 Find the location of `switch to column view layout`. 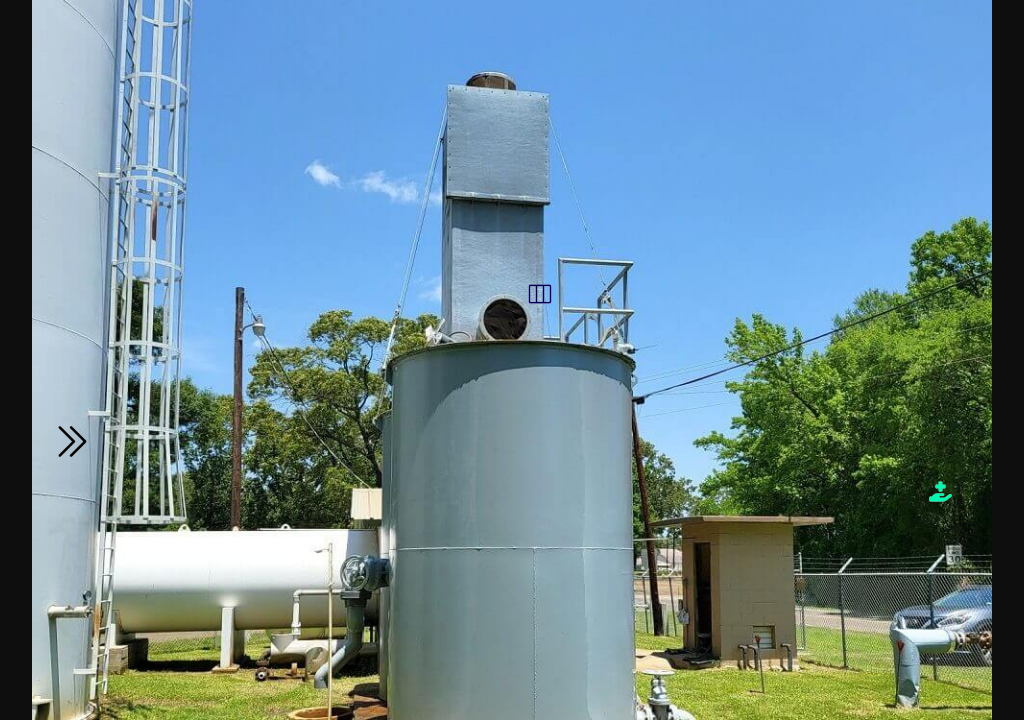

switch to column view layout is located at coordinates (540, 294).